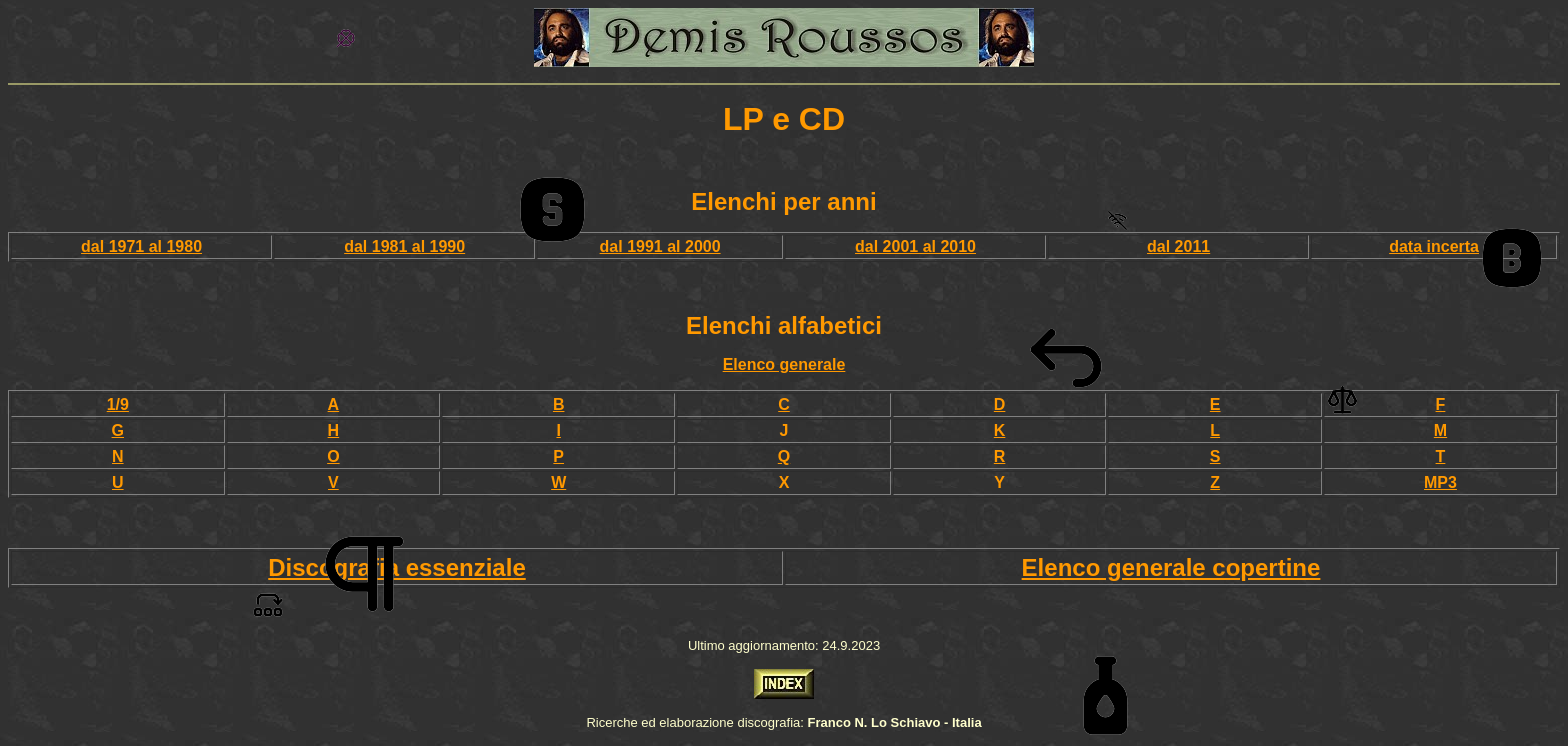 This screenshot has height=746, width=1568. I want to click on reorder items in a list, so click(268, 605).